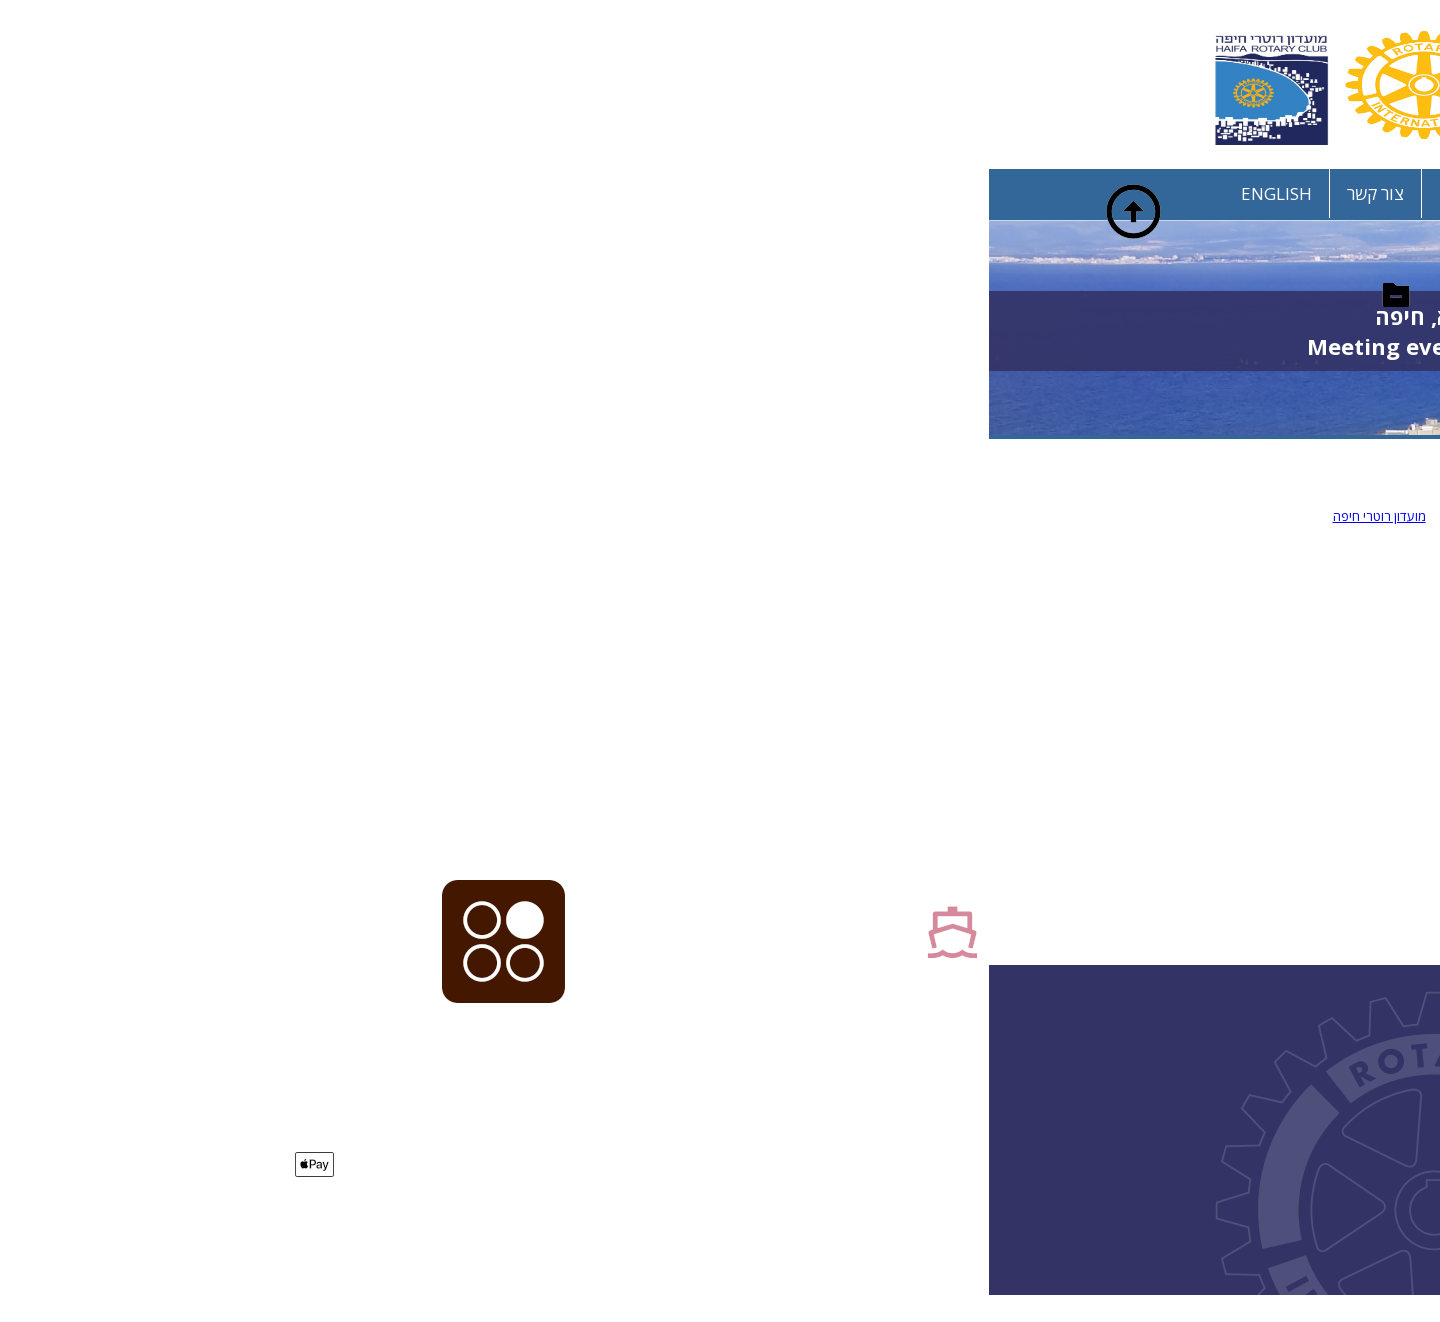  What do you see at coordinates (1396, 295) in the screenshot?
I see `remove a folder` at bounding box center [1396, 295].